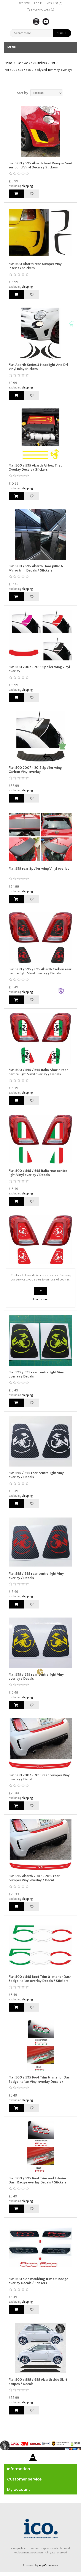  What do you see at coordinates (40, 1672) in the screenshot?
I see `view analytics or statistics breakdown` at bounding box center [40, 1672].